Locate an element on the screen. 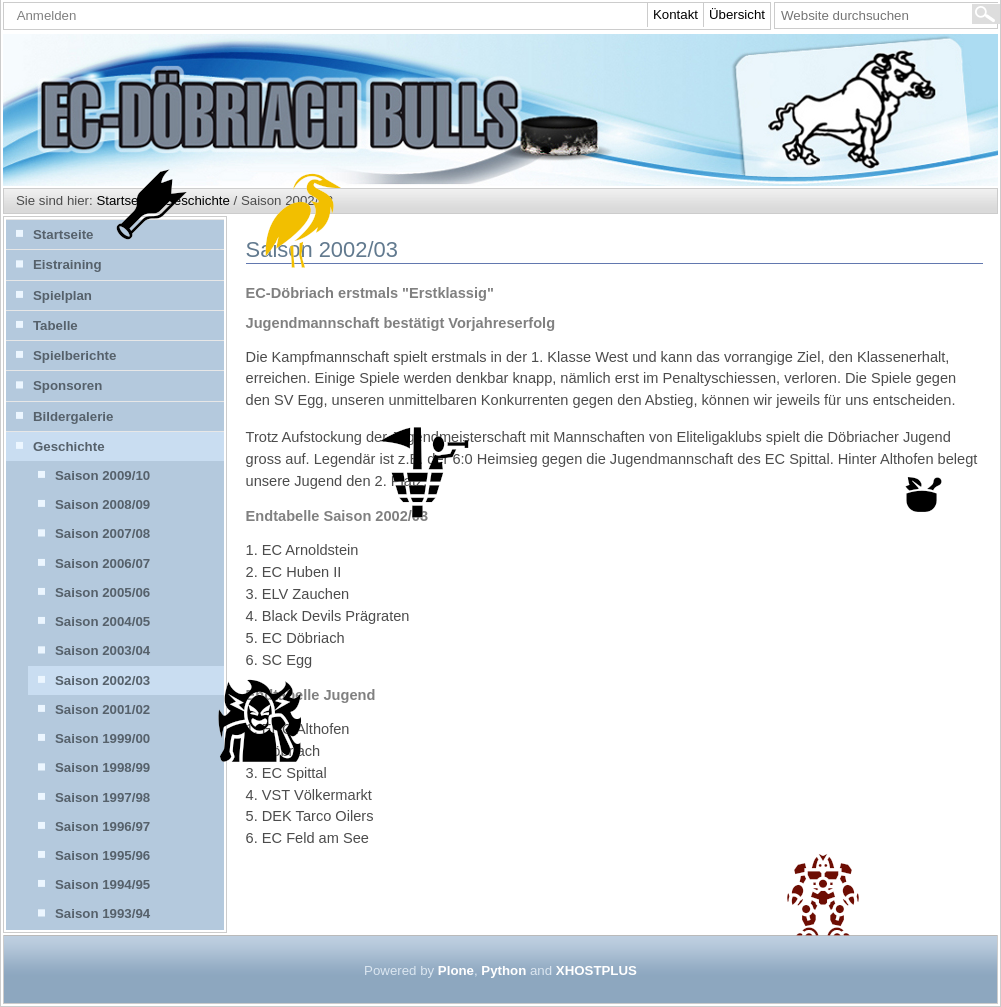 The height and width of the screenshot is (1007, 1001). access the potion crafting menu is located at coordinates (923, 494).